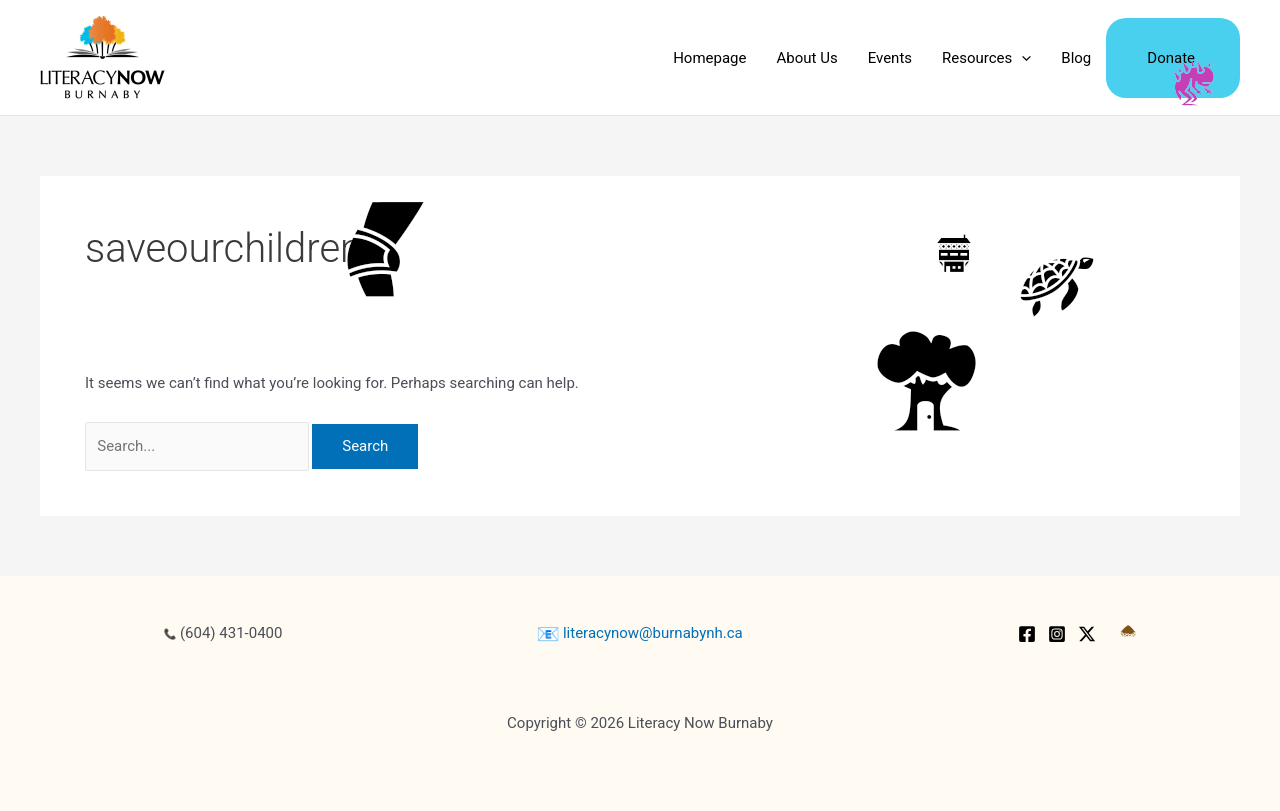 This screenshot has width=1280, height=811. I want to click on access building or fortress in game, so click(954, 253).